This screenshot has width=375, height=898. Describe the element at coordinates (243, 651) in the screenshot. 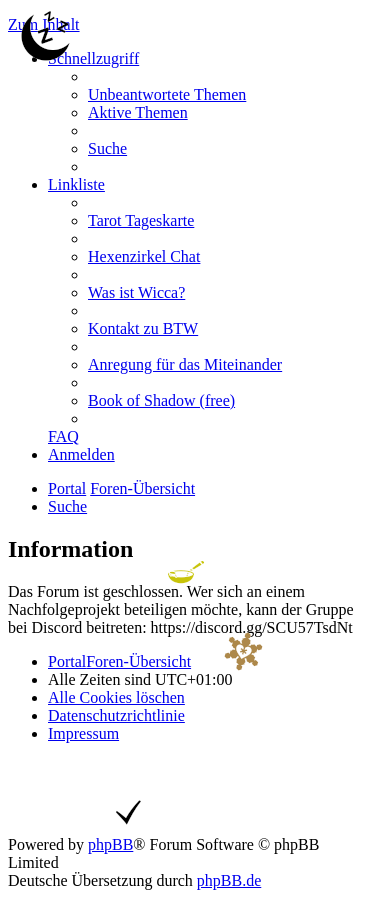

I see `indicates a frozen or cold status effect in gameplay` at that location.